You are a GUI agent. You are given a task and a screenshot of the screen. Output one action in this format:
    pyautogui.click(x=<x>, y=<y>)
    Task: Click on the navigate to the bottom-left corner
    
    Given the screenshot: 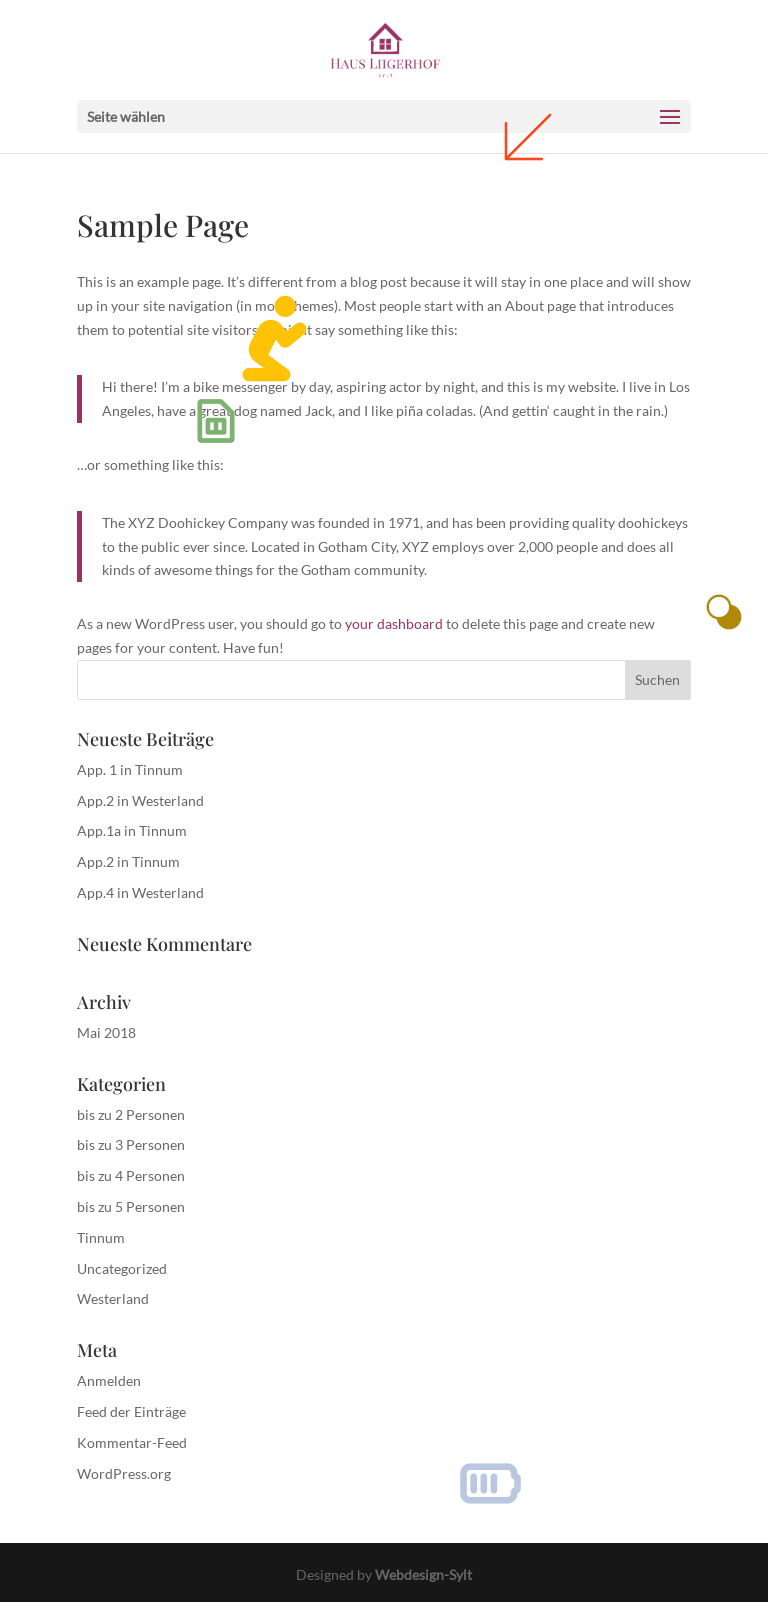 What is the action you would take?
    pyautogui.click(x=528, y=137)
    